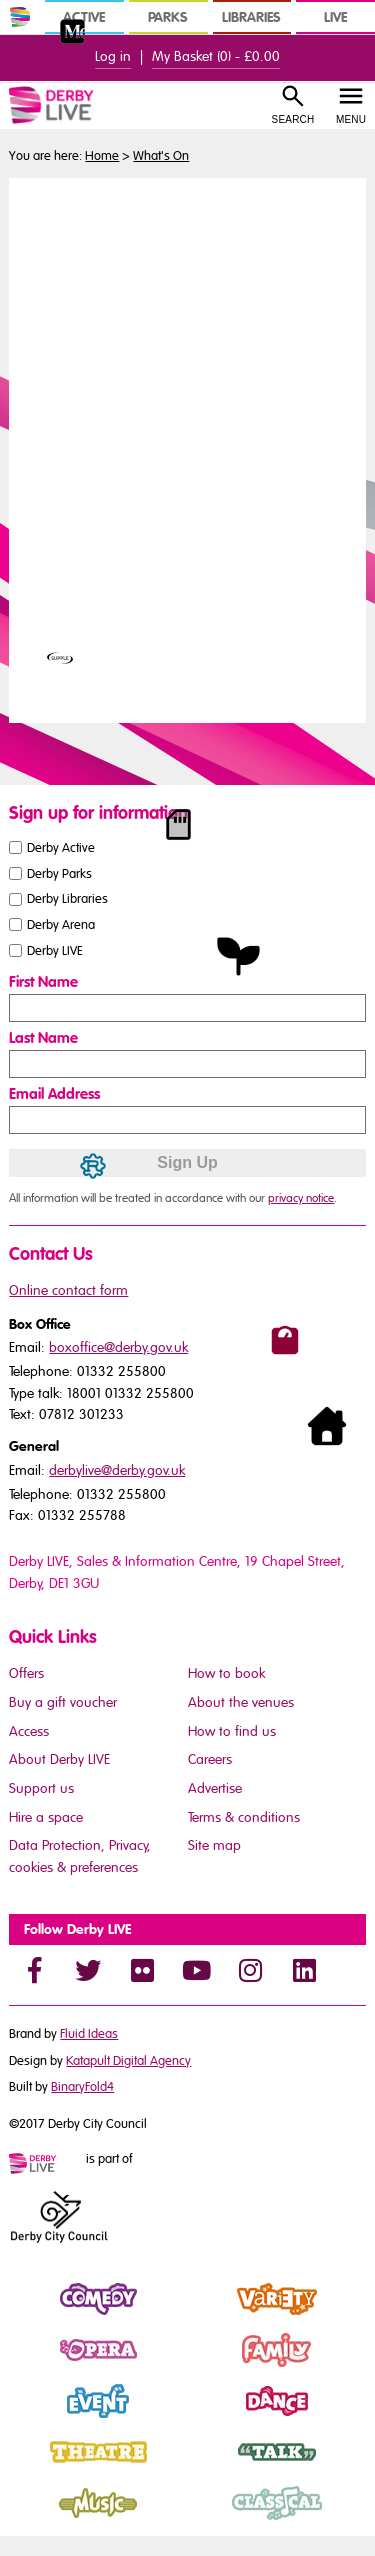 The height and width of the screenshot is (2556, 375). Describe the element at coordinates (60, 659) in the screenshot. I see `supple brand logo` at that location.